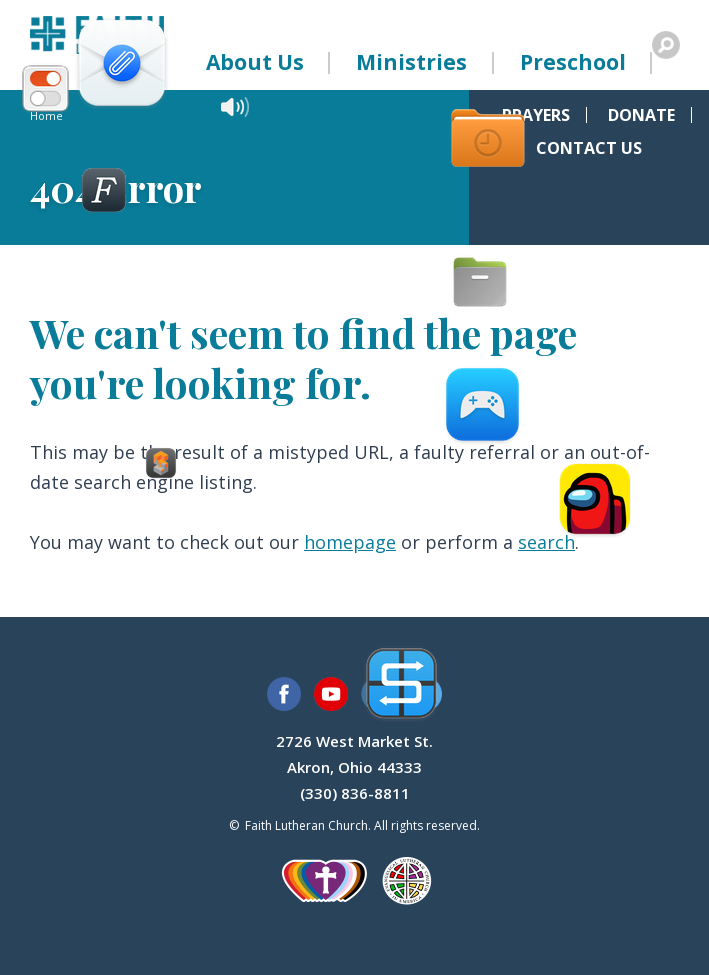 This screenshot has height=975, width=709. What do you see at coordinates (104, 190) in the screenshot?
I see `open font management app` at bounding box center [104, 190].